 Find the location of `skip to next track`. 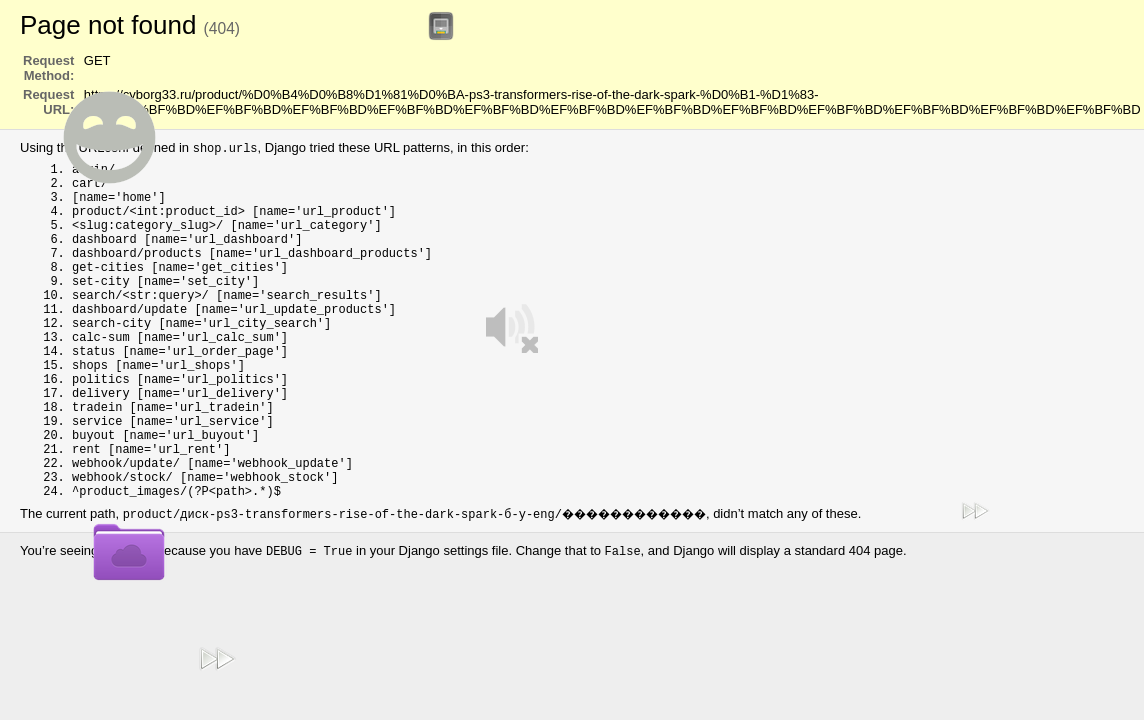

skip to next track is located at coordinates (975, 511).